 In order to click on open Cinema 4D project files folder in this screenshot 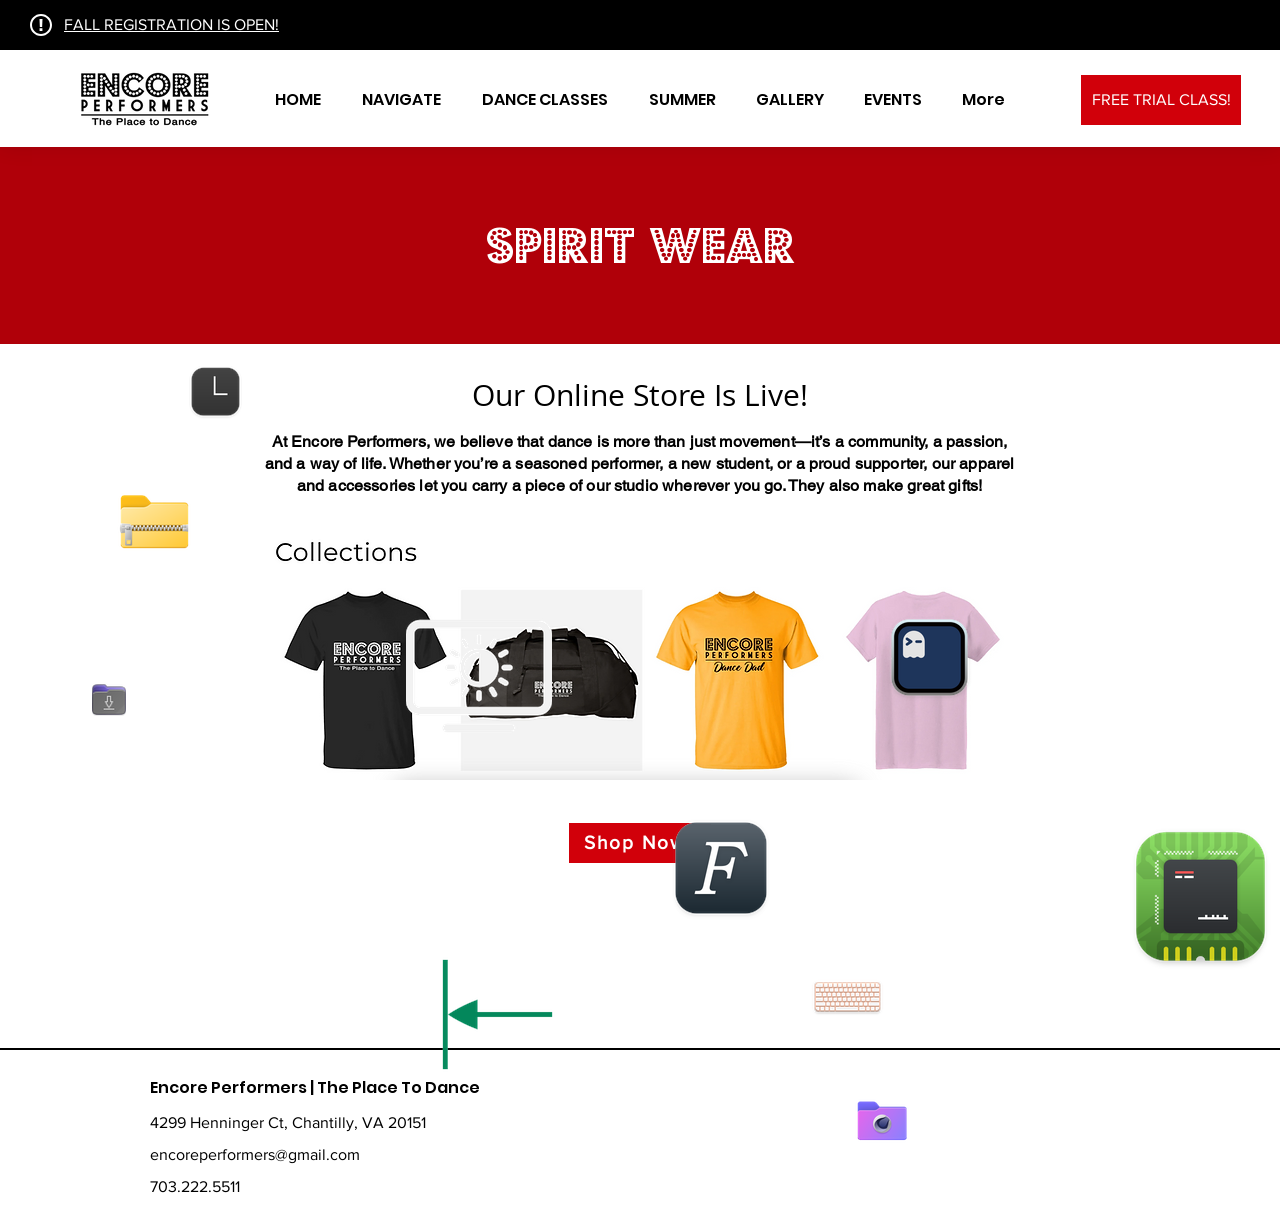, I will do `click(882, 1122)`.